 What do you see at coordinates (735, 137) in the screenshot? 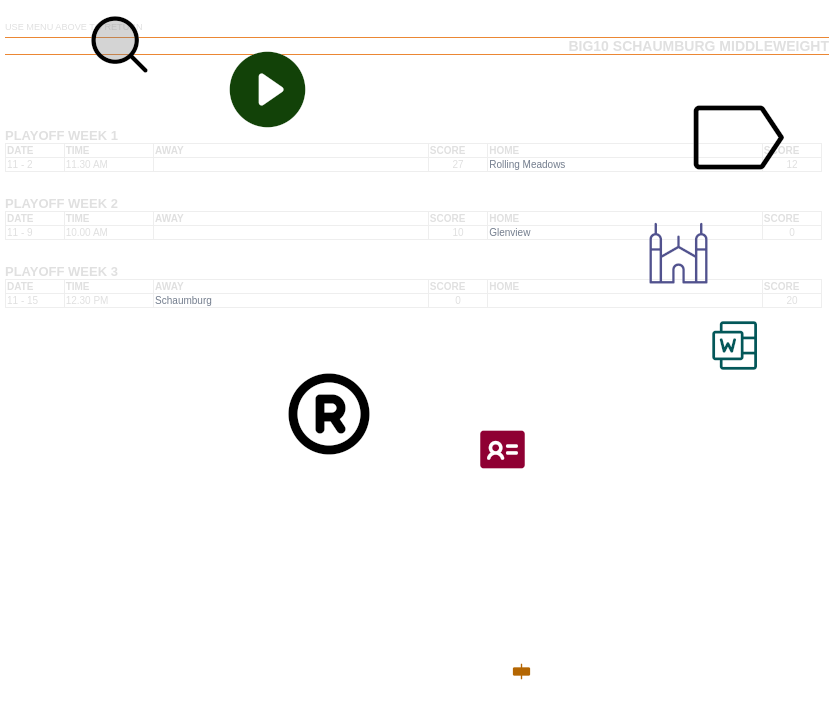
I see `add a tag or label to an item` at bounding box center [735, 137].